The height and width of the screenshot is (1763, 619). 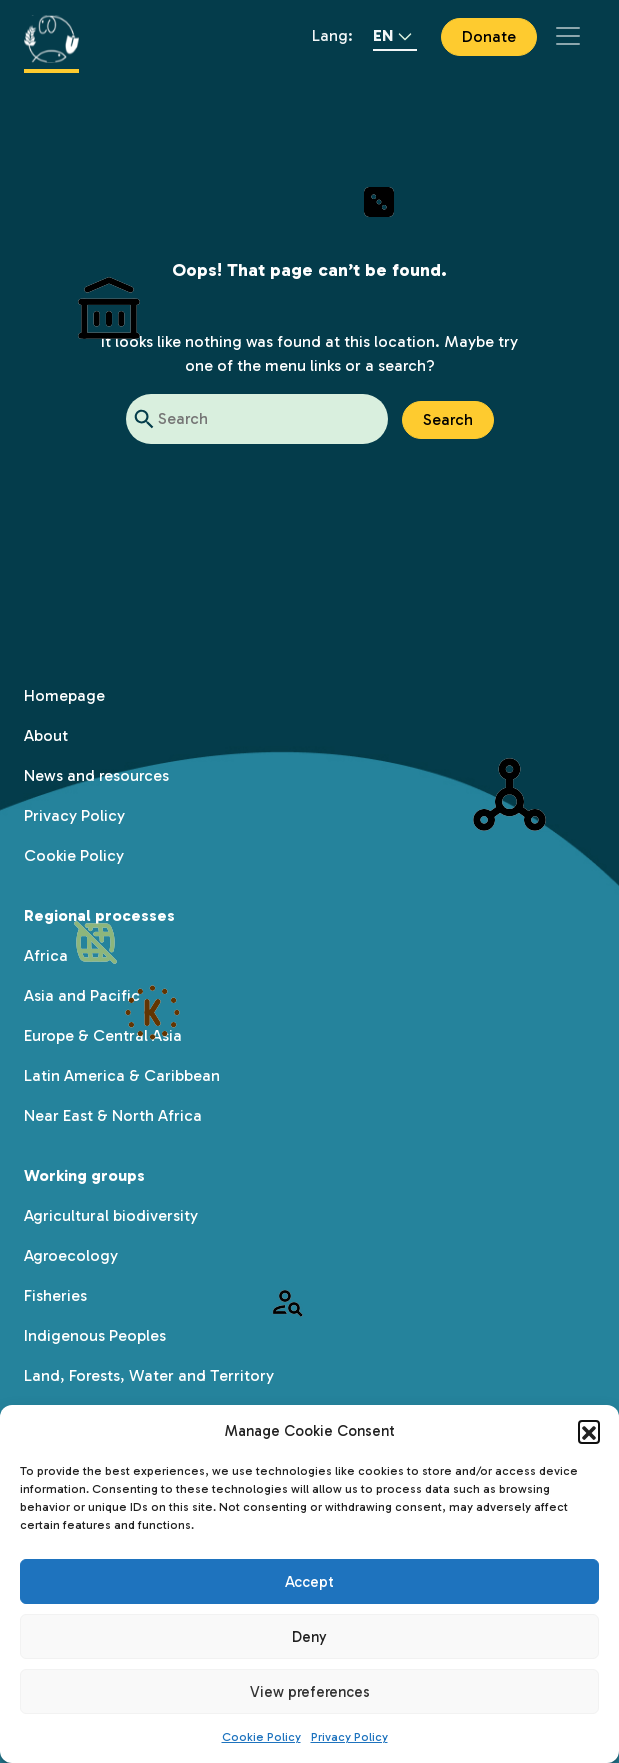 I want to click on indicates a keyboard shortcut or hotkey, so click(x=152, y=1012).